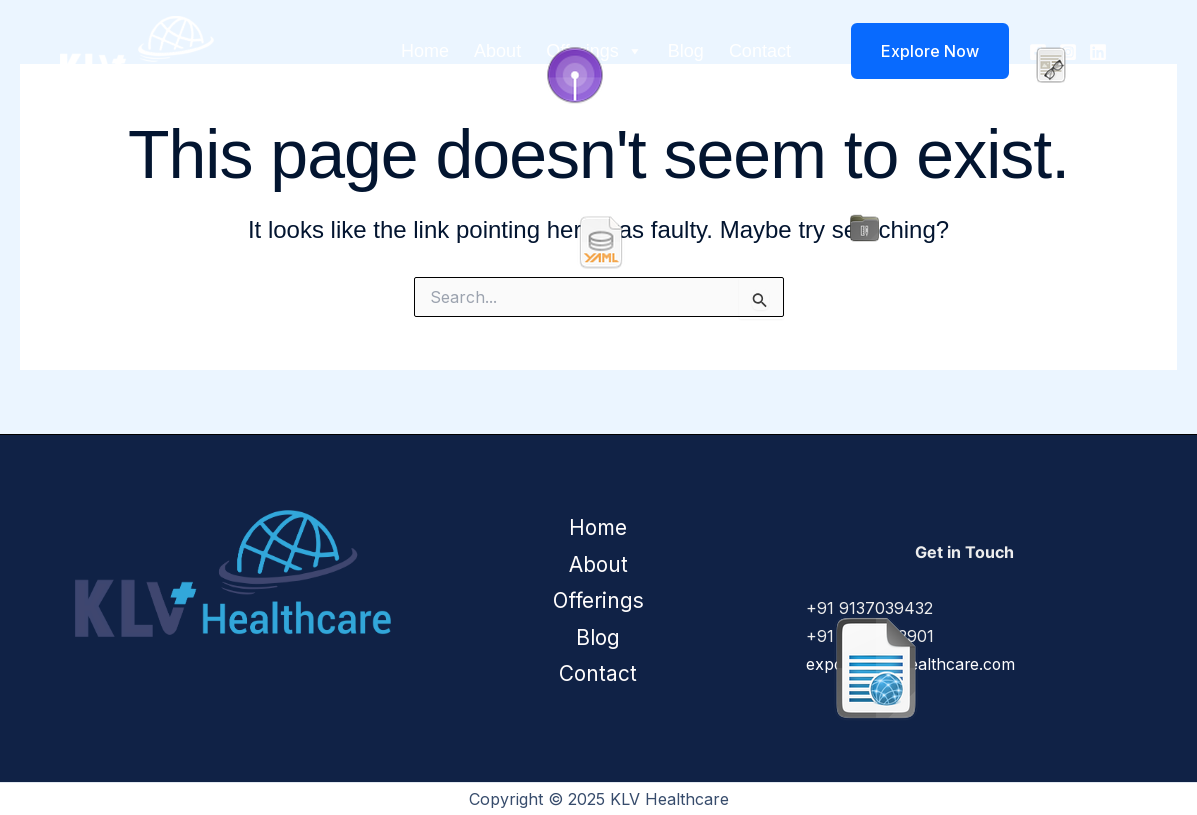 The height and width of the screenshot is (815, 1197). Describe the element at coordinates (575, 75) in the screenshot. I see `open the podcasts app` at that location.